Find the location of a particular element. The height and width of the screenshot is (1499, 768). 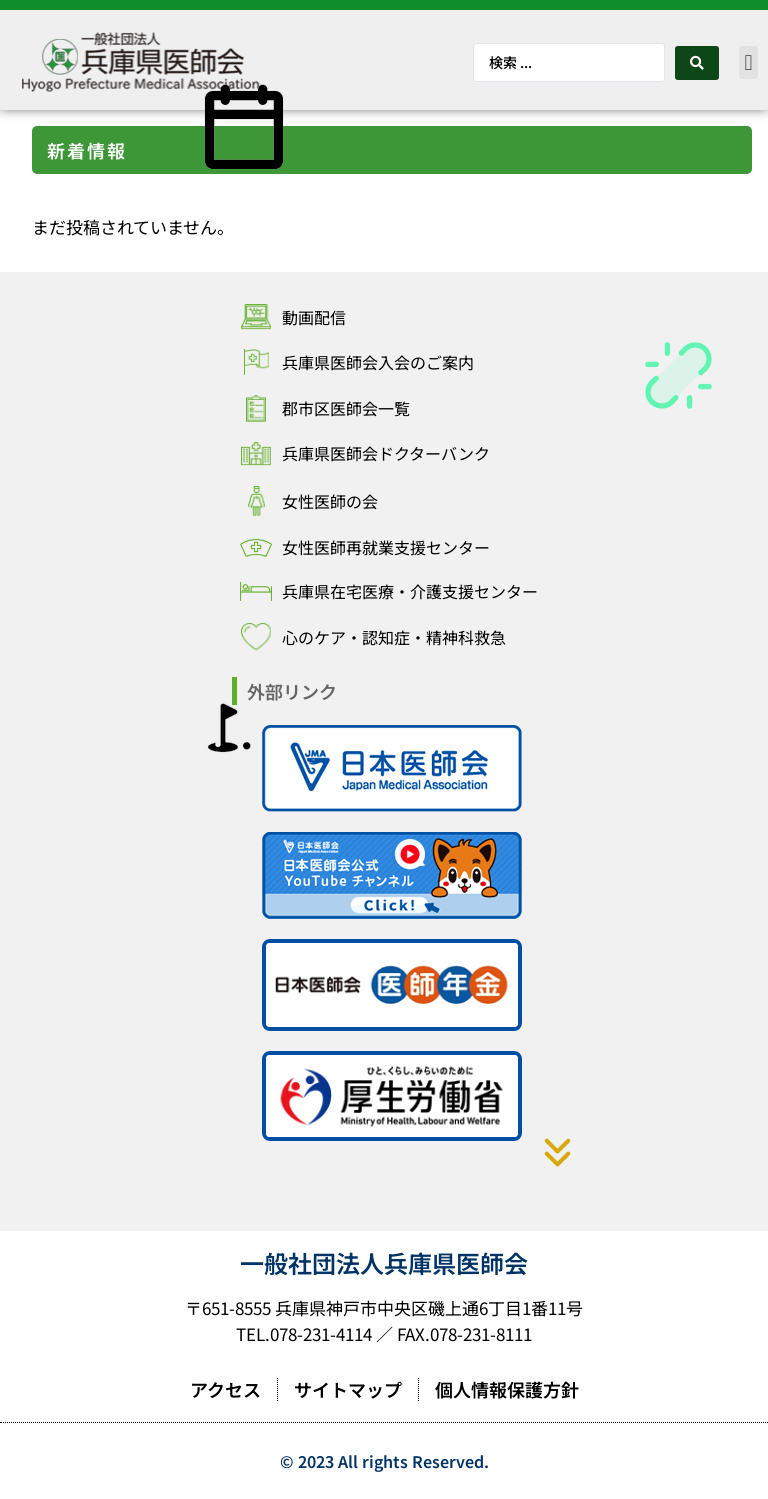

open calendar view is located at coordinates (244, 130).